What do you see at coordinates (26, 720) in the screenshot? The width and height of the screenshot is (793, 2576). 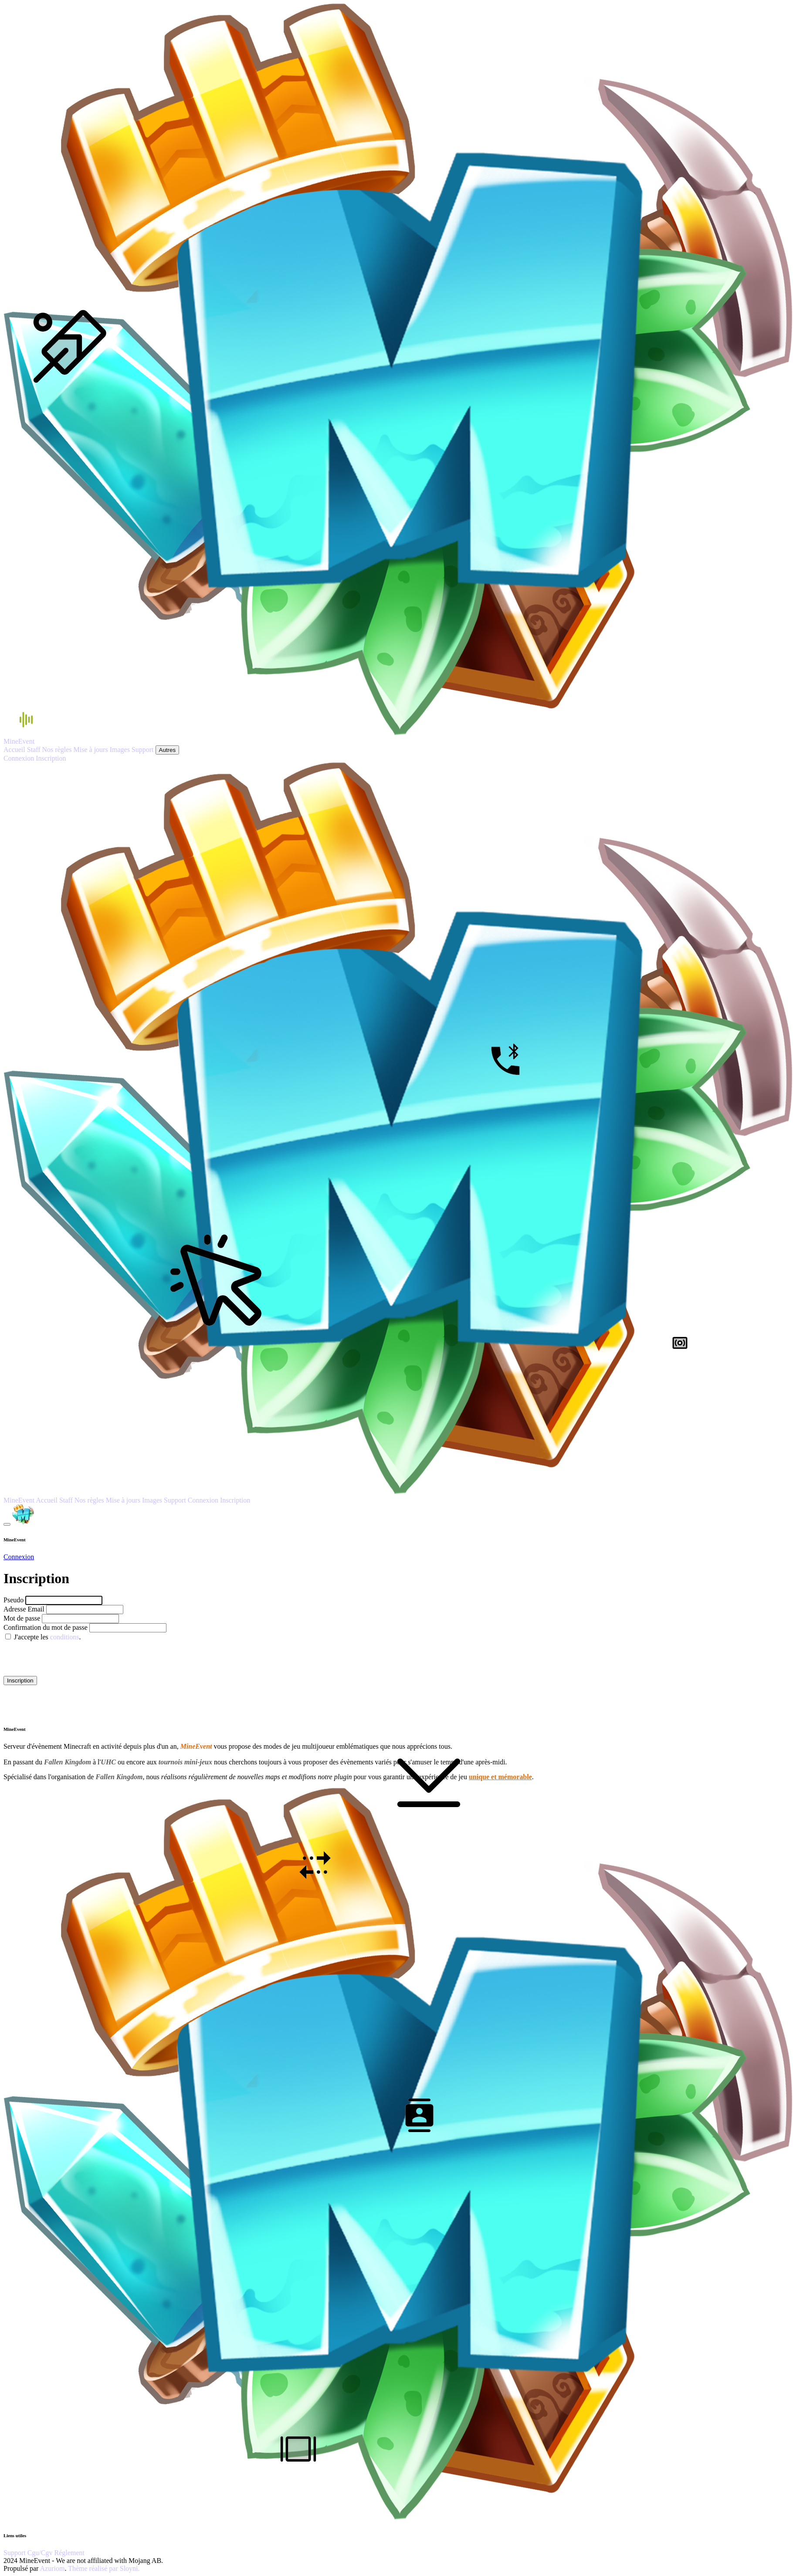 I see `view audio waveform or sound visualization` at bounding box center [26, 720].